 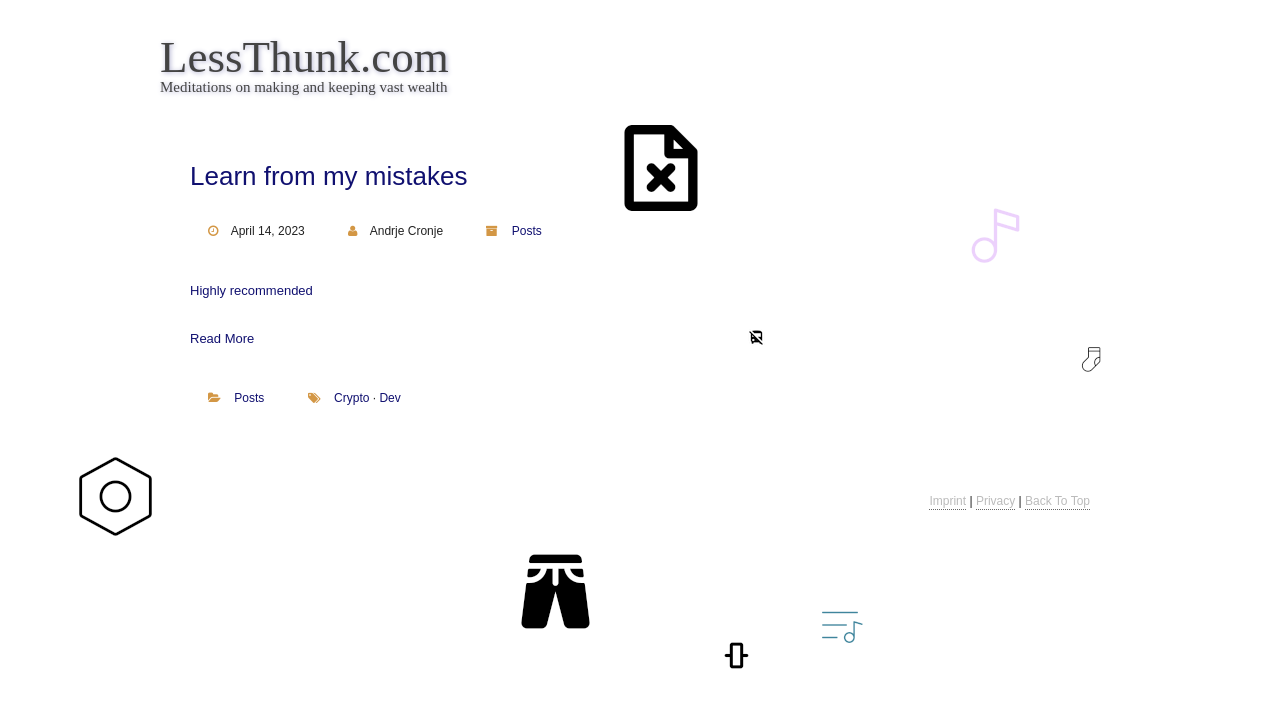 What do you see at coordinates (555, 591) in the screenshot?
I see `browse pants or bottoms in a clothing app` at bounding box center [555, 591].